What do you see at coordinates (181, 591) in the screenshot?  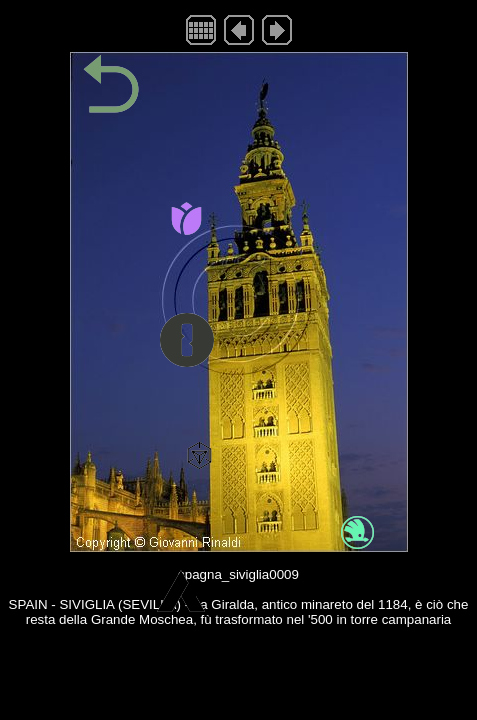 I see `axis bank app or service` at bounding box center [181, 591].